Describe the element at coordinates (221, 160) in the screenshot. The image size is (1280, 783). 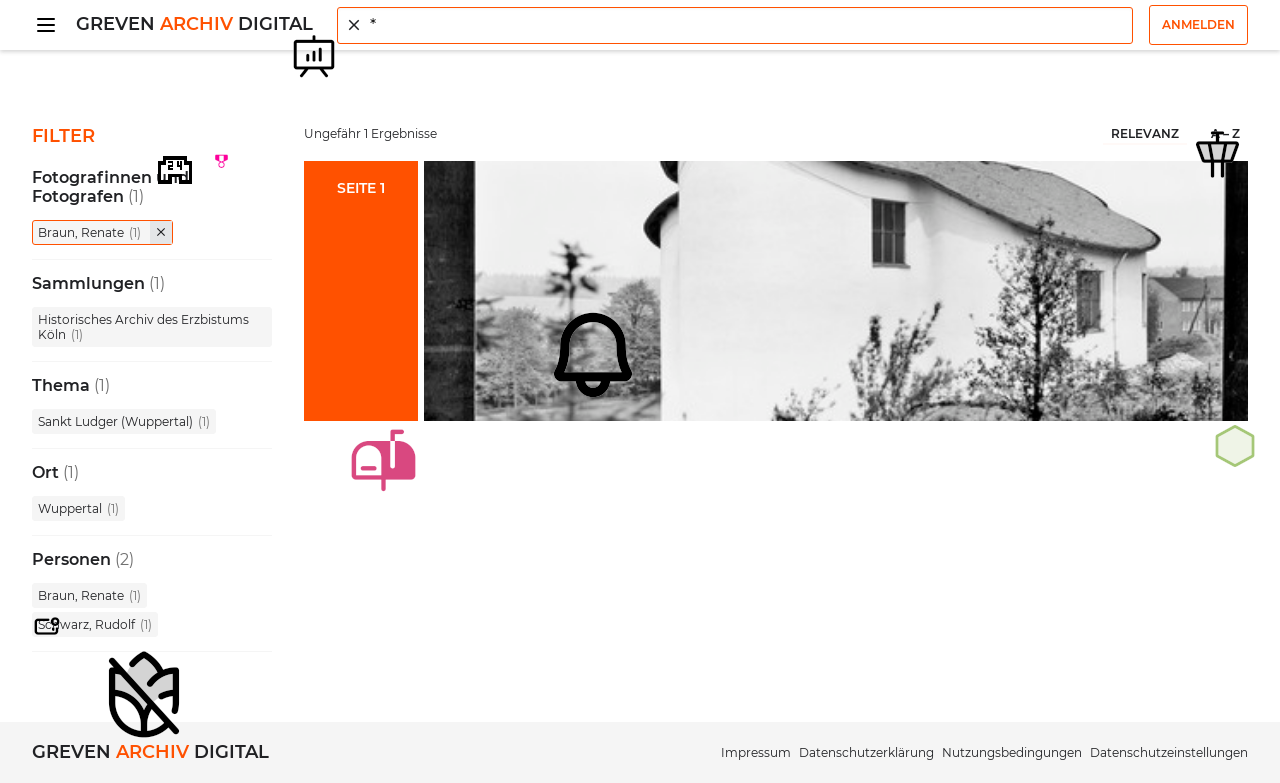
I see `view achievements or awards` at that location.